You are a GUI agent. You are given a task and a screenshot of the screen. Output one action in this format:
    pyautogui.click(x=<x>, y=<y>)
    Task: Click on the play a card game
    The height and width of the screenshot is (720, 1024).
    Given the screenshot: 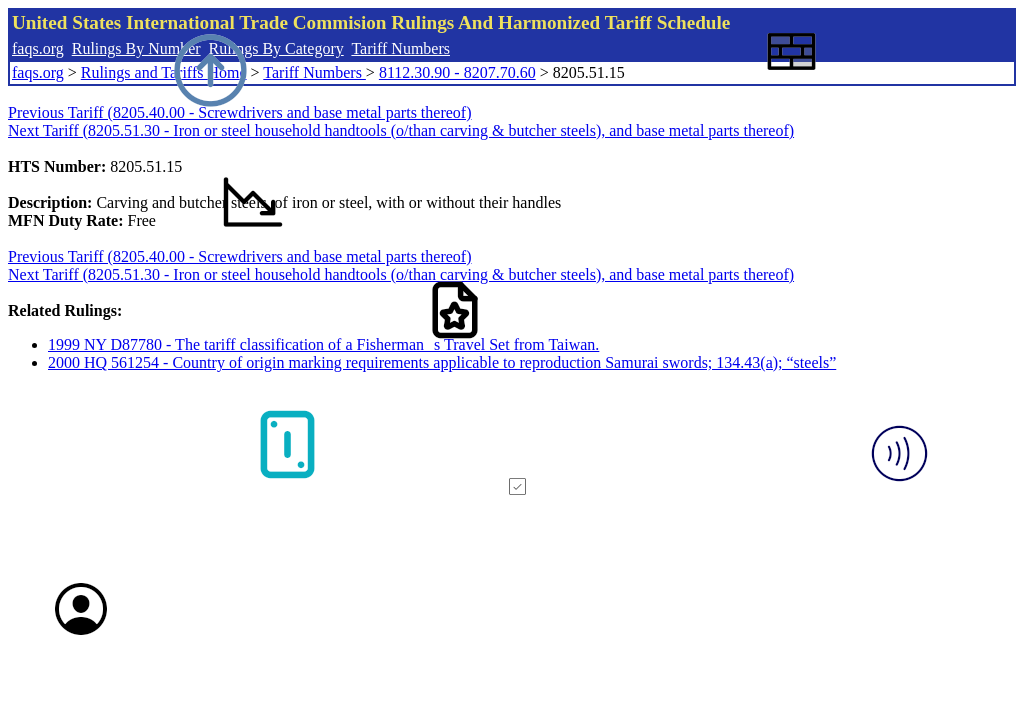 What is the action you would take?
    pyautogui.click(x=287, y=444)
    